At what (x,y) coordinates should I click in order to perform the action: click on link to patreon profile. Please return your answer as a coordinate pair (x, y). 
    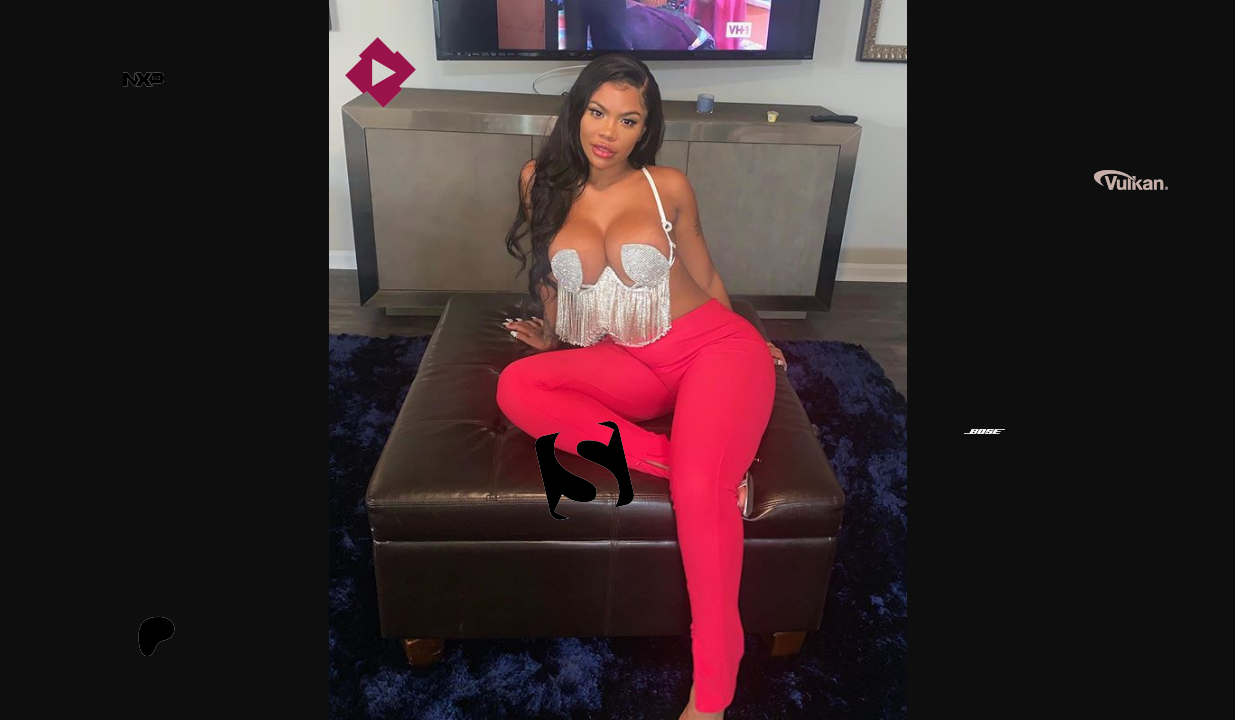
    Looking at the image, I should click on (156, 636).